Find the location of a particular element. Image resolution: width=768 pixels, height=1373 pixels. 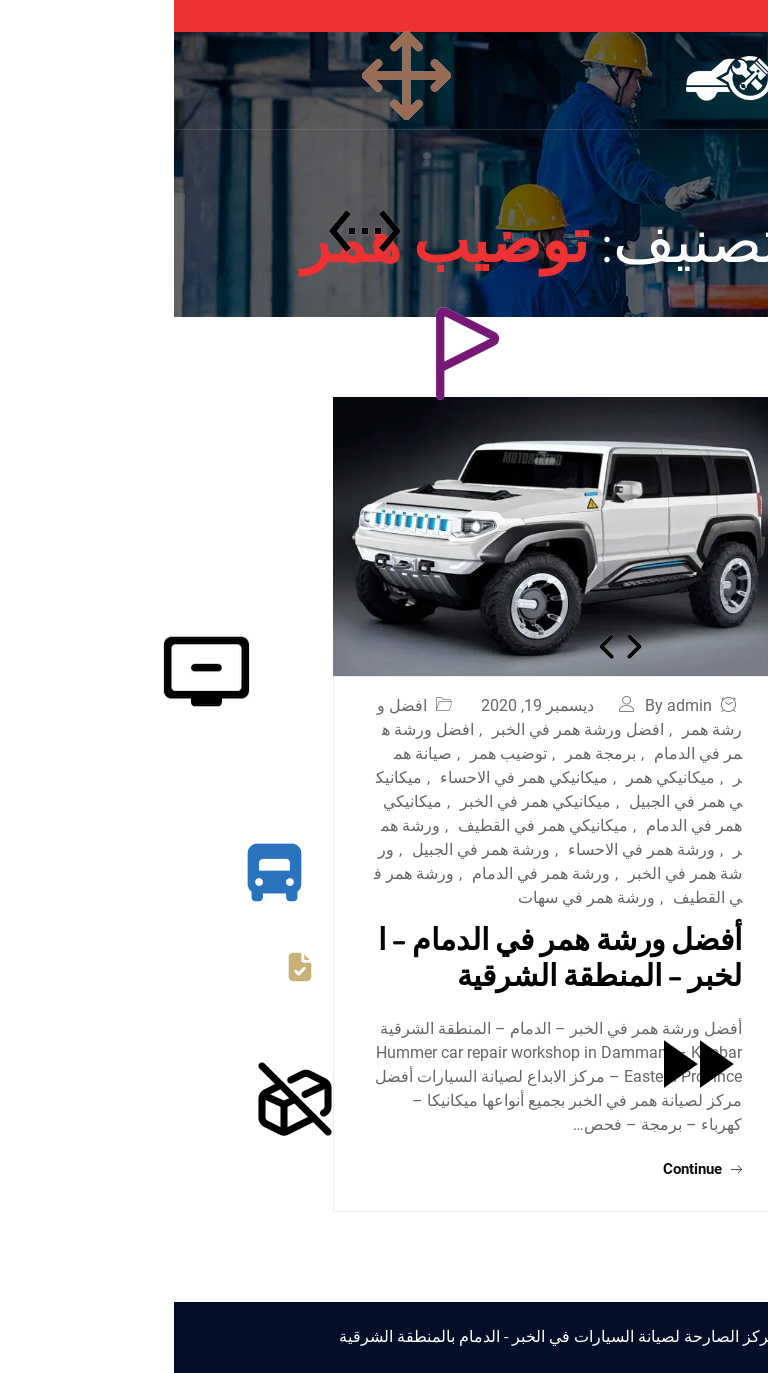

view or edit source code is located at coordinates (620, 646).